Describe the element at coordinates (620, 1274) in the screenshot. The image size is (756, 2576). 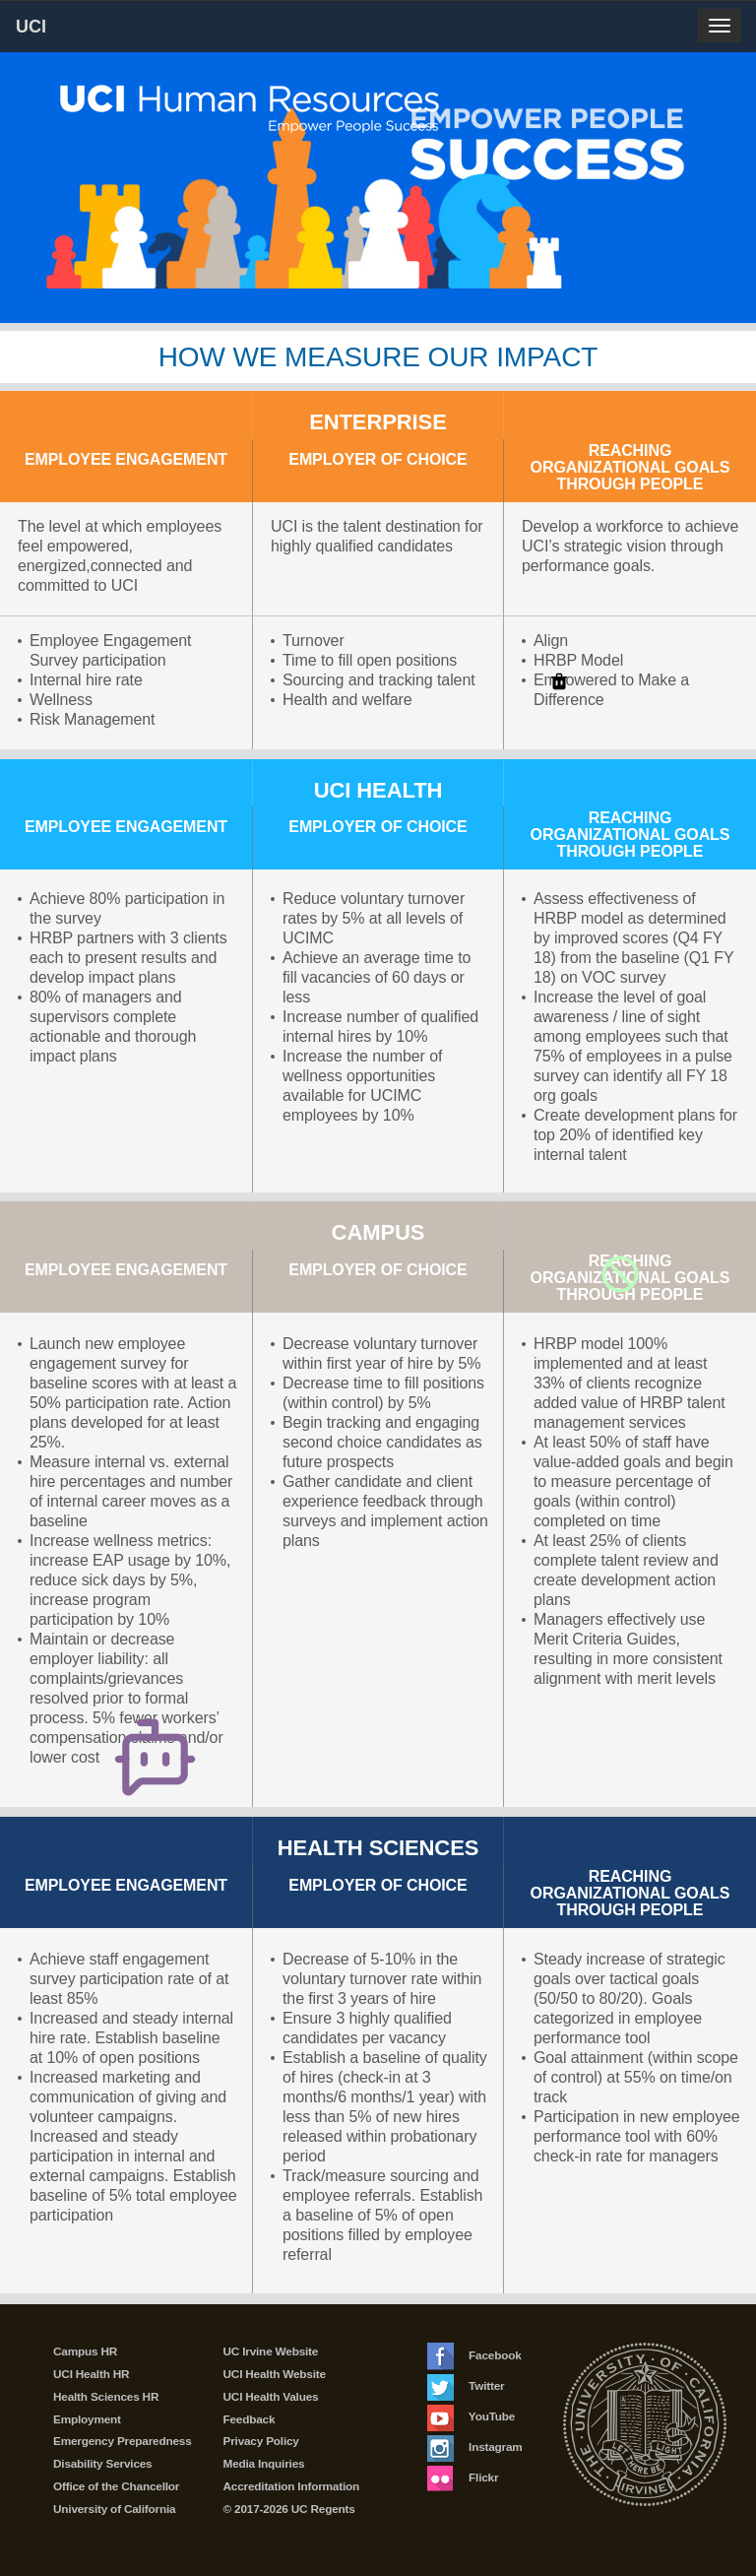
I see `indicates blocked or prohibited content` at that location.